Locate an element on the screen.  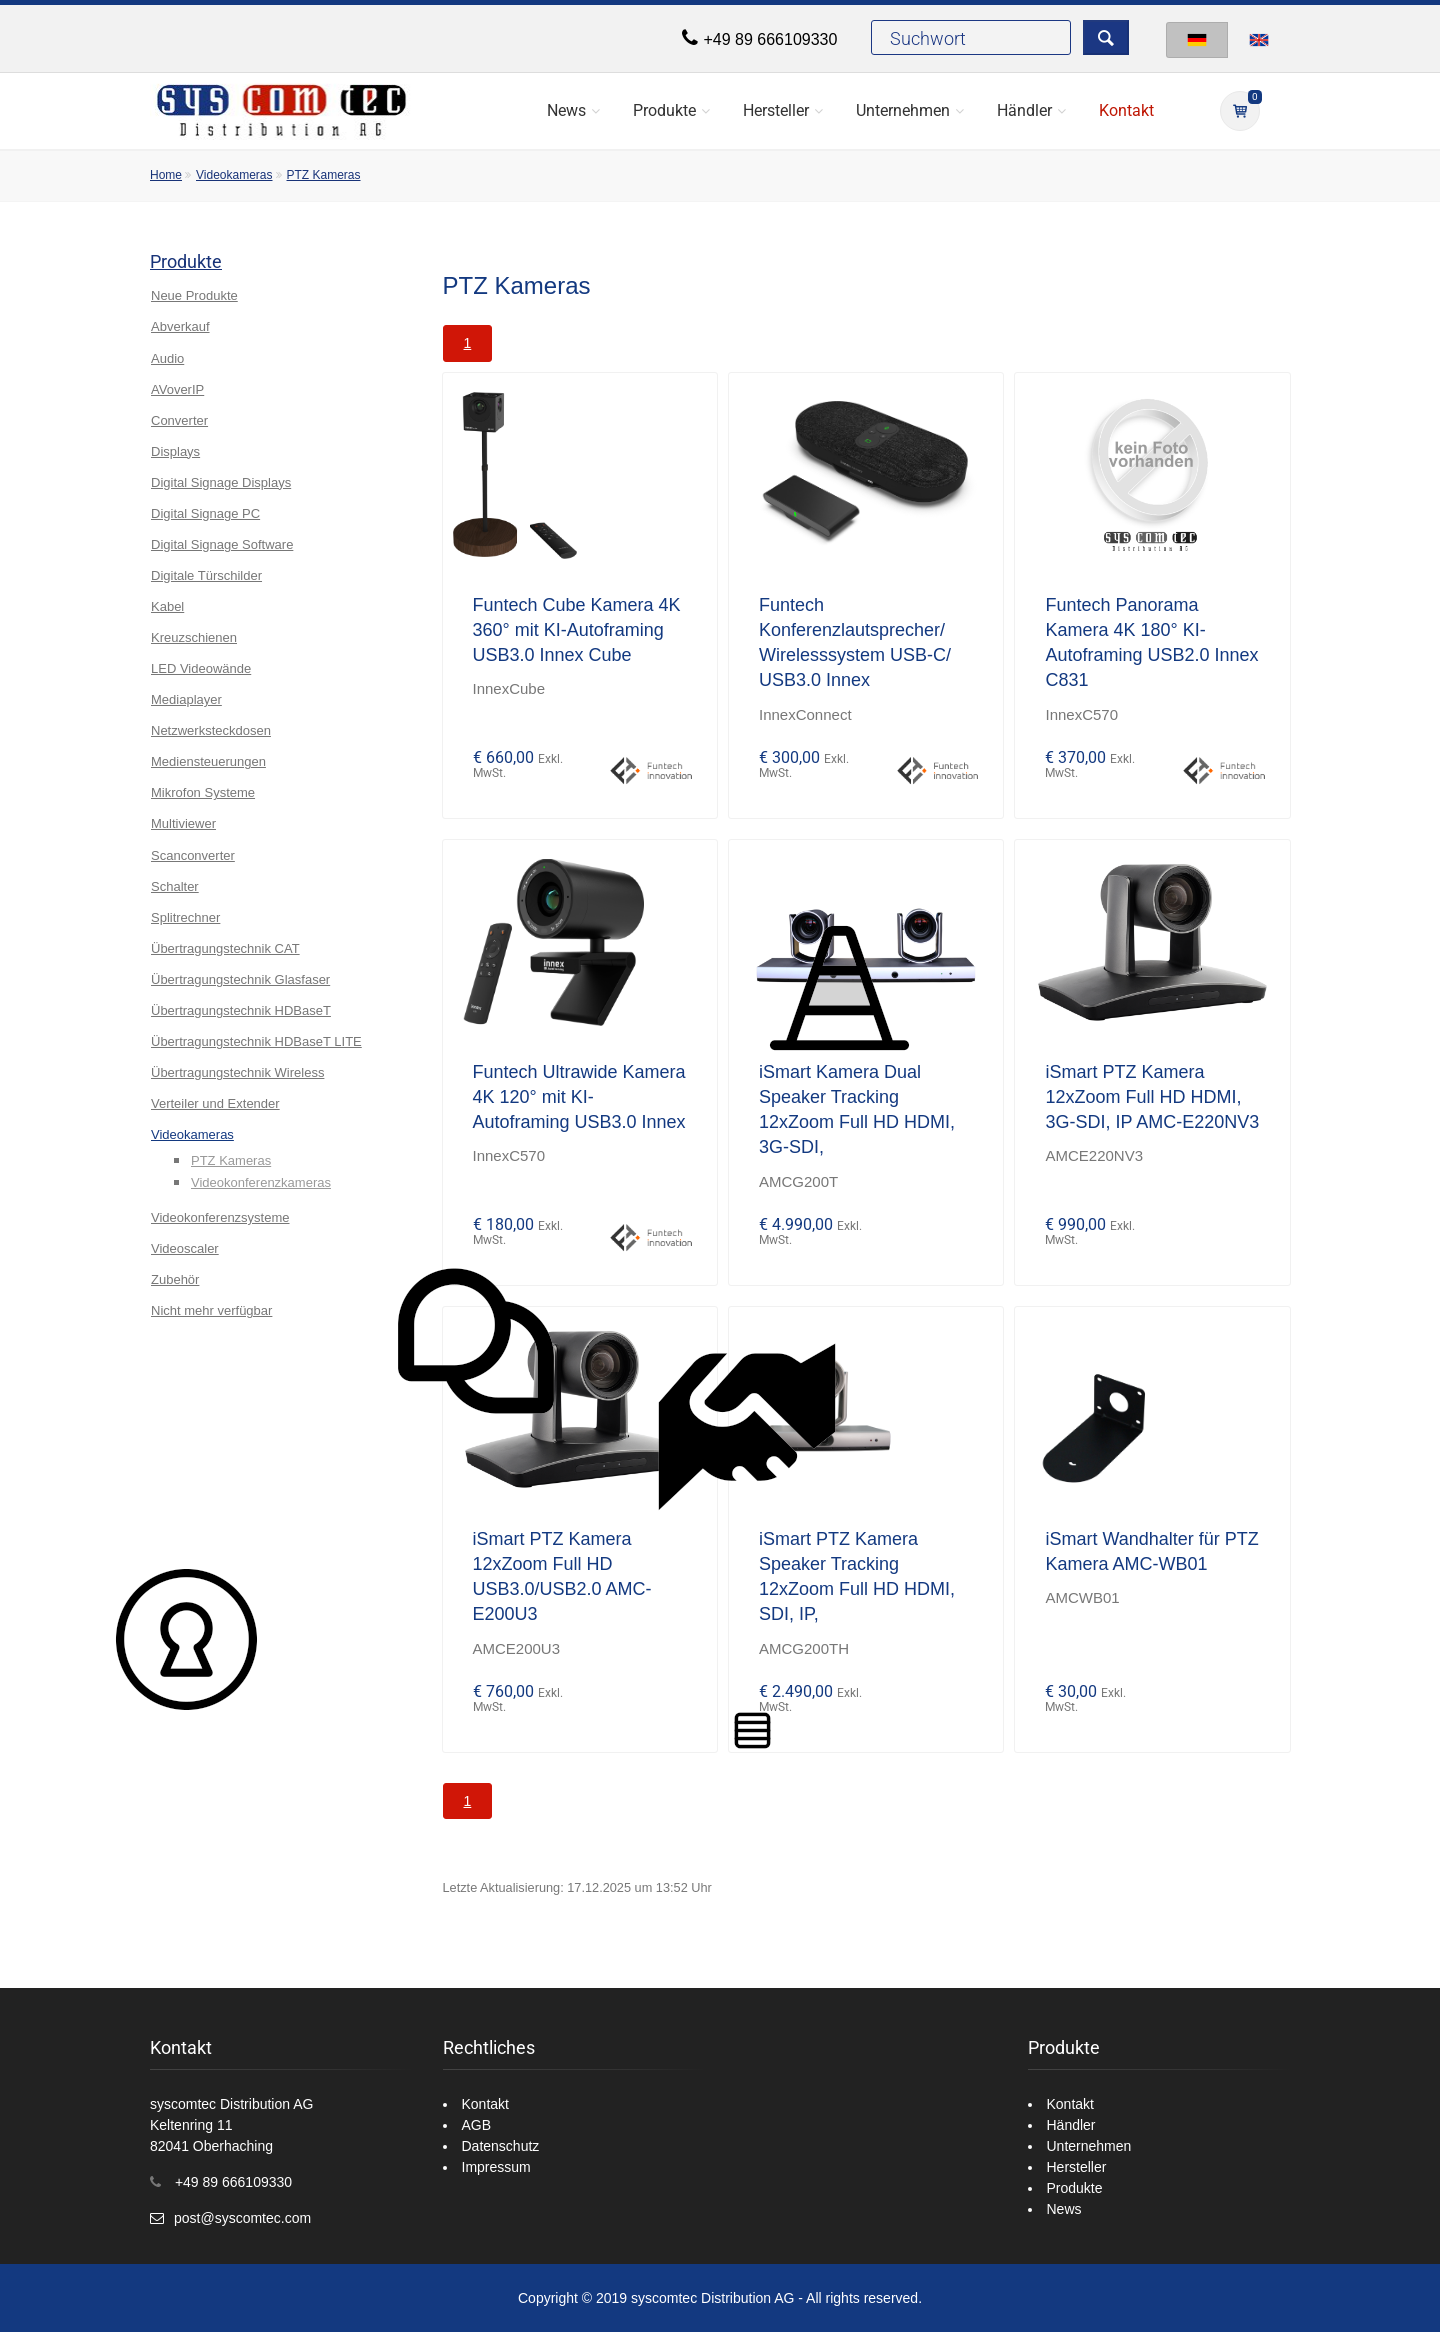
access security or privacy settings is located at coordinates (186, 1639).